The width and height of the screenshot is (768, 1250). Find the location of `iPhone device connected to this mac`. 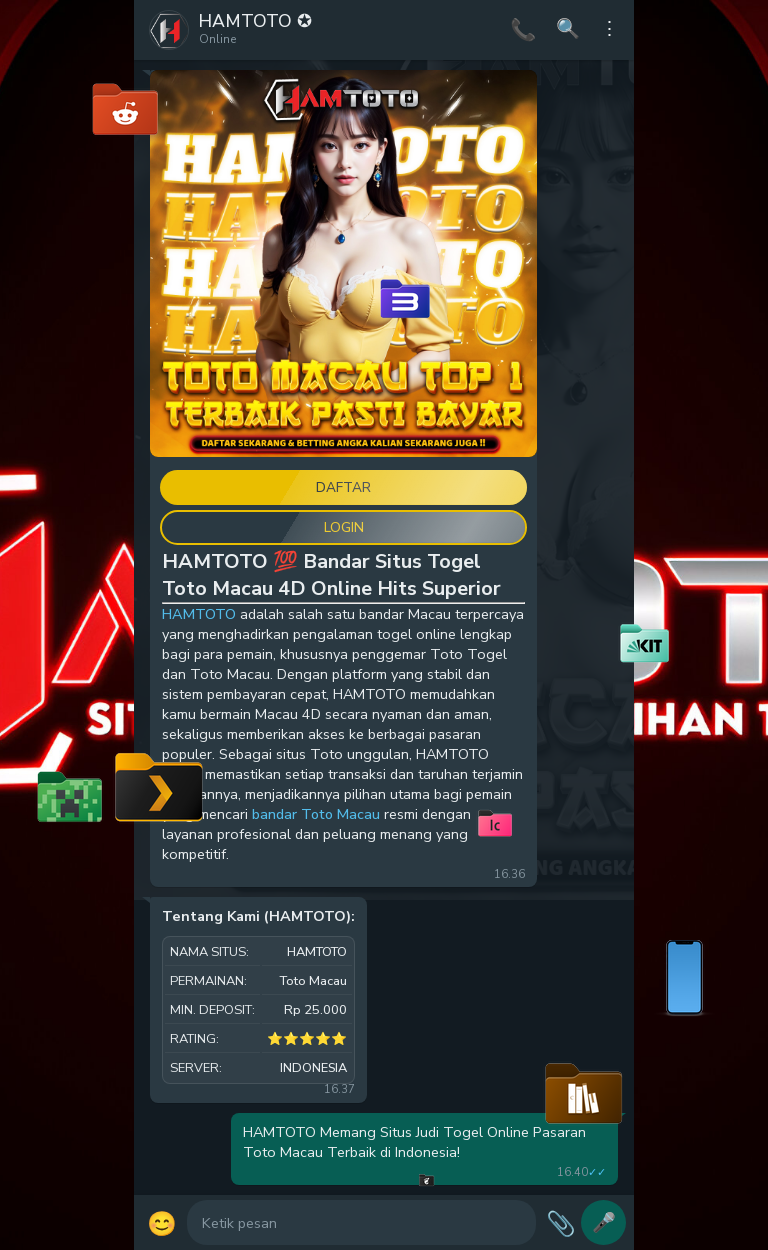

iPhone device connected to this mac is located at coordinates (684, 978).